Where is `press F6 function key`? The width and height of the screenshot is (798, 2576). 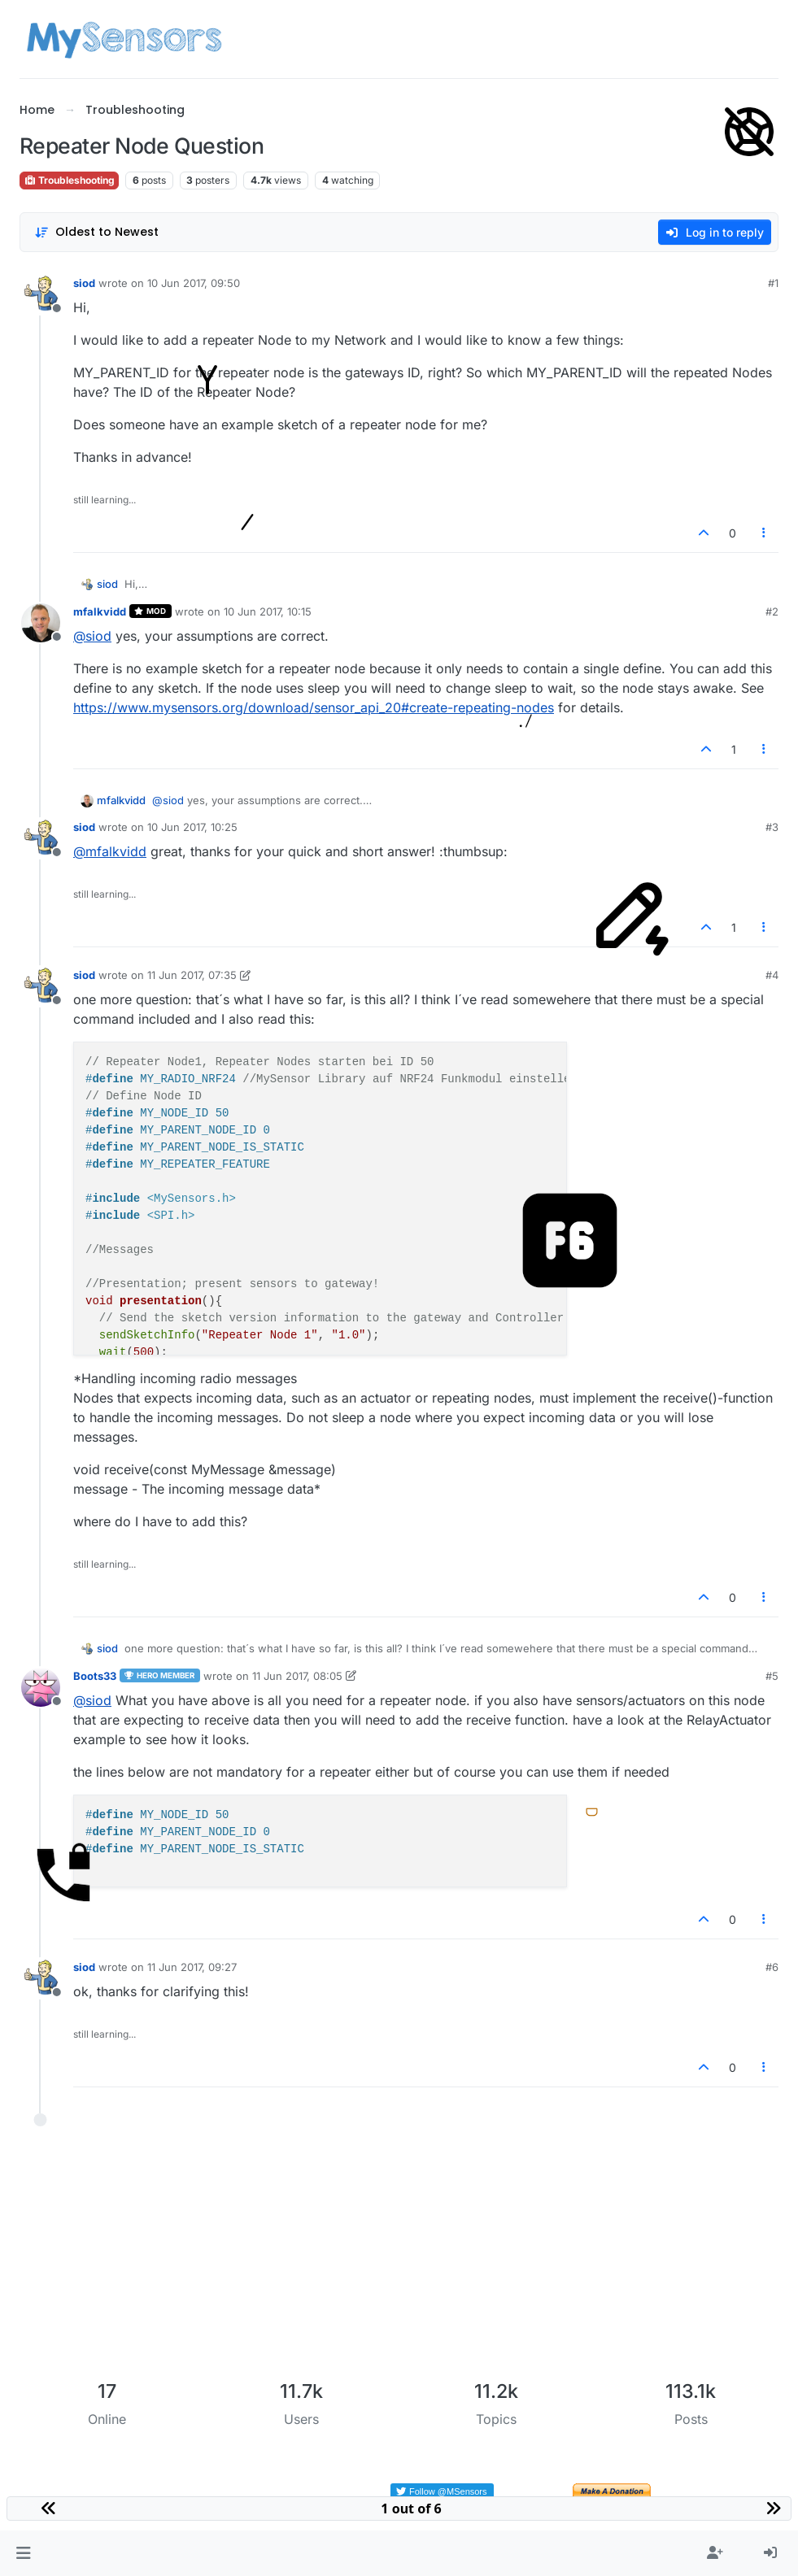
press F6 function key is located at coordinates (569, 1240).